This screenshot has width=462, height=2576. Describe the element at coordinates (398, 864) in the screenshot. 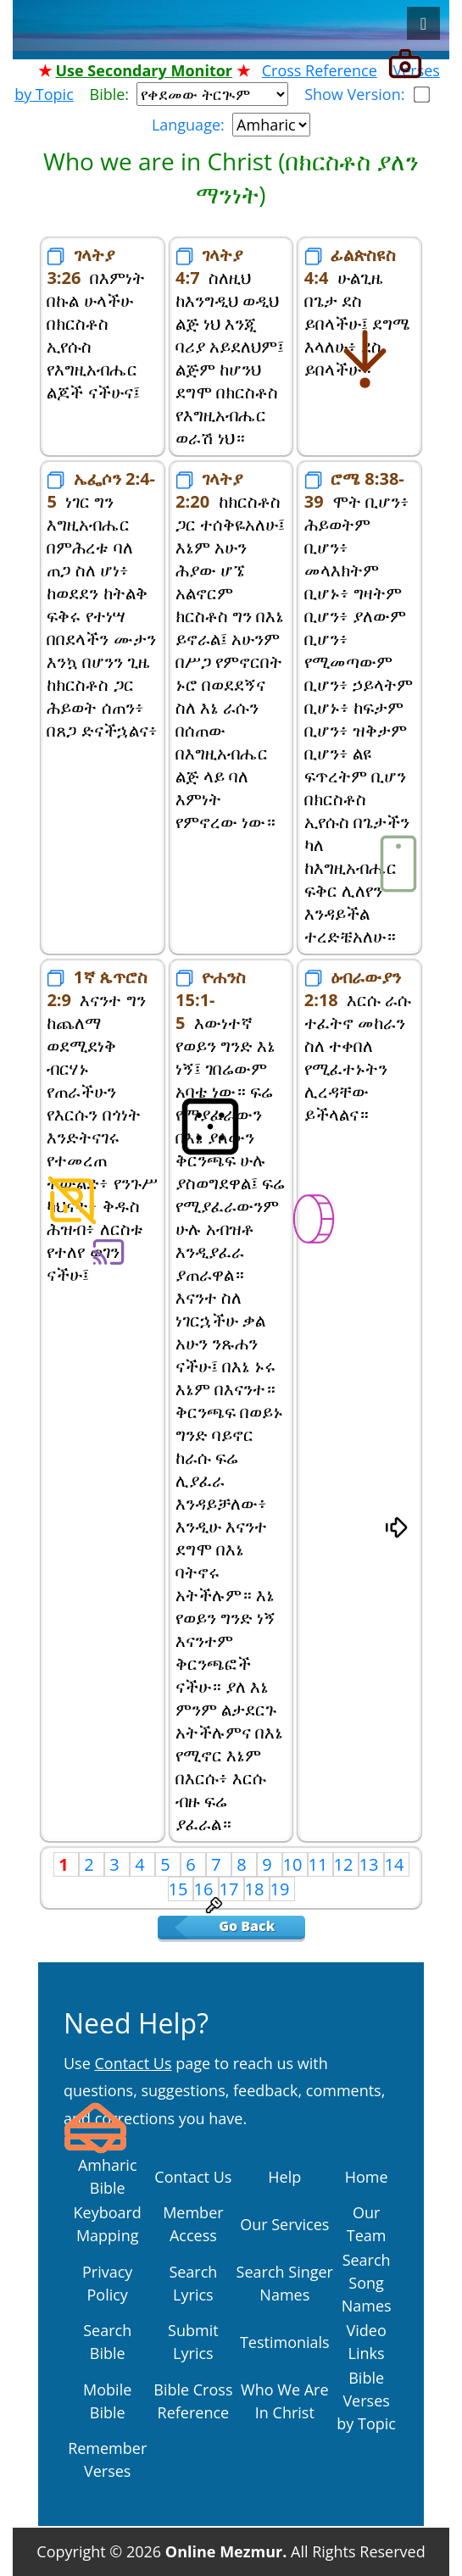

I see `access device camera through mobile` at that location.